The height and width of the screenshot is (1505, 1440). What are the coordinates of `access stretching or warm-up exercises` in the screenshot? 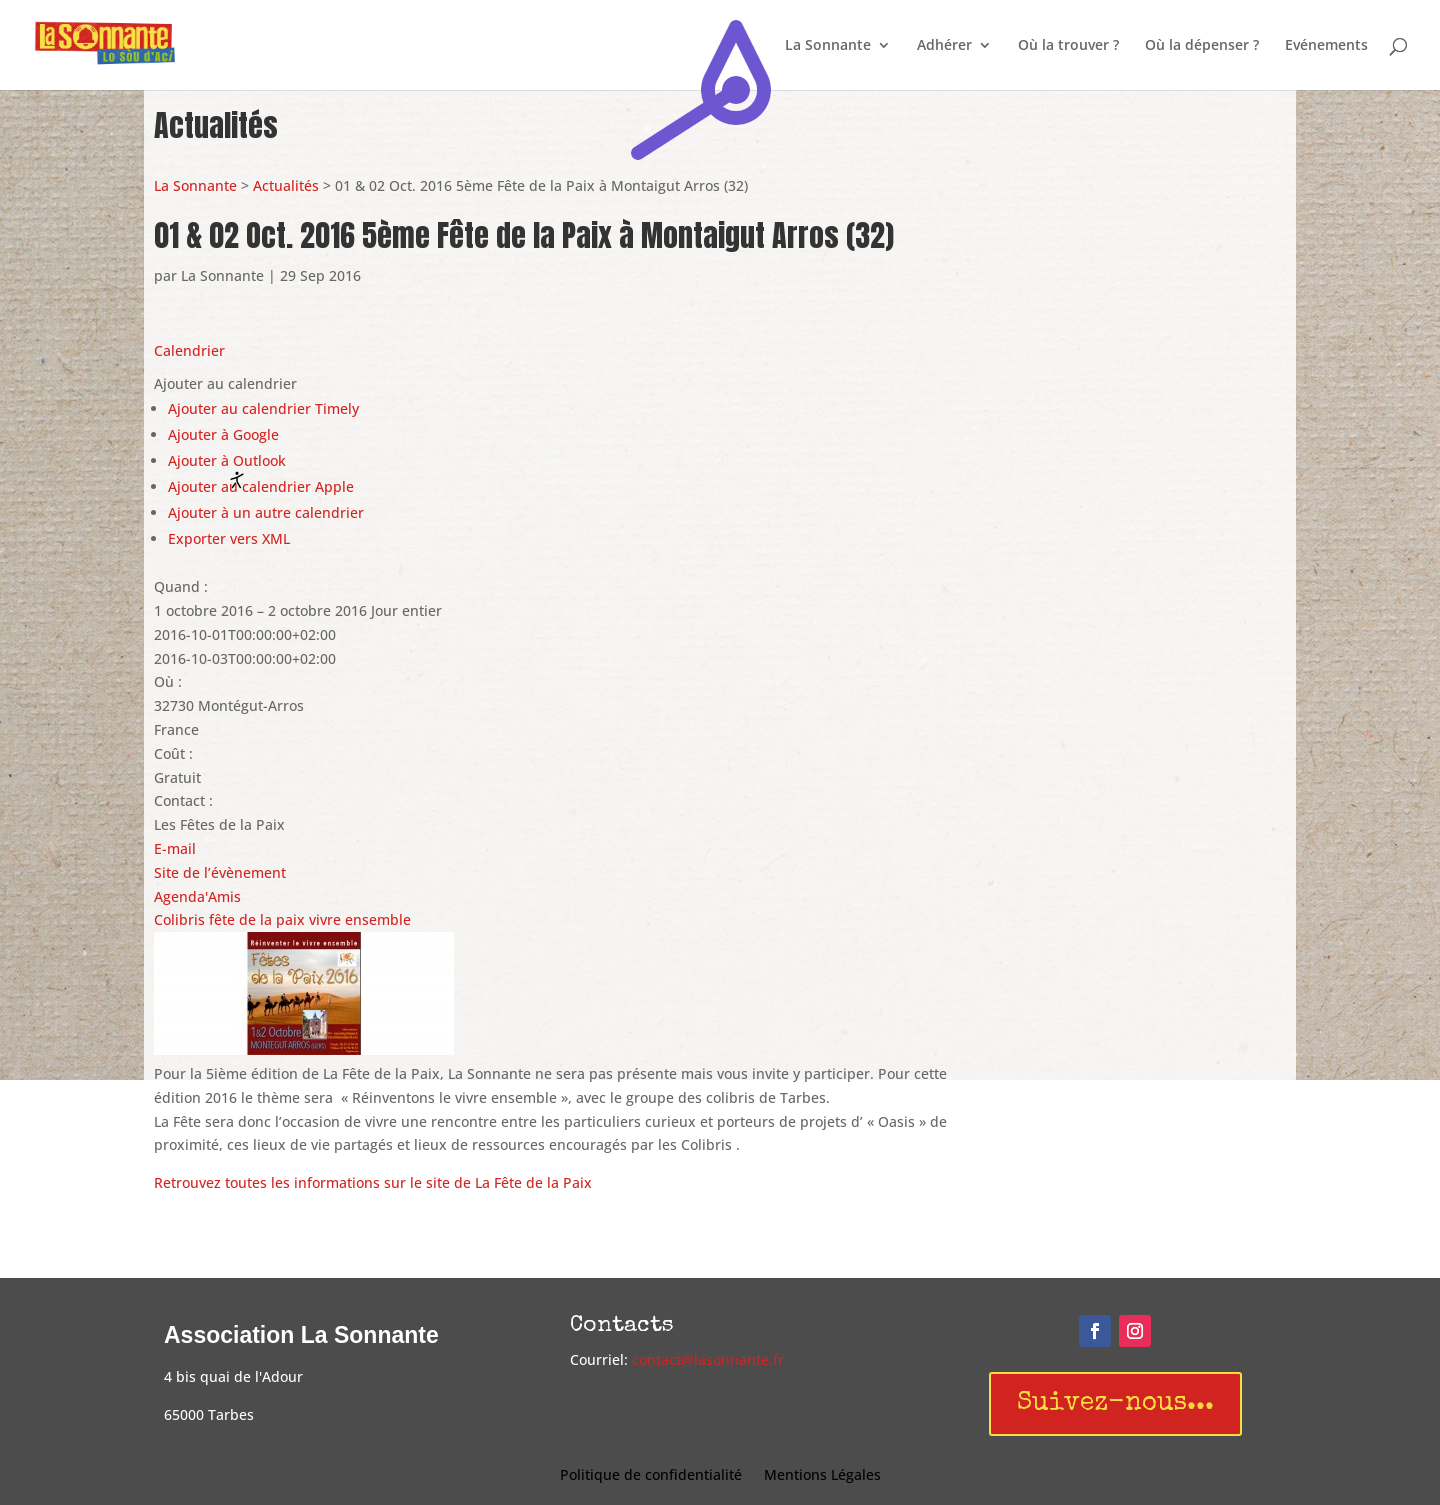 It's located at (237, 480).